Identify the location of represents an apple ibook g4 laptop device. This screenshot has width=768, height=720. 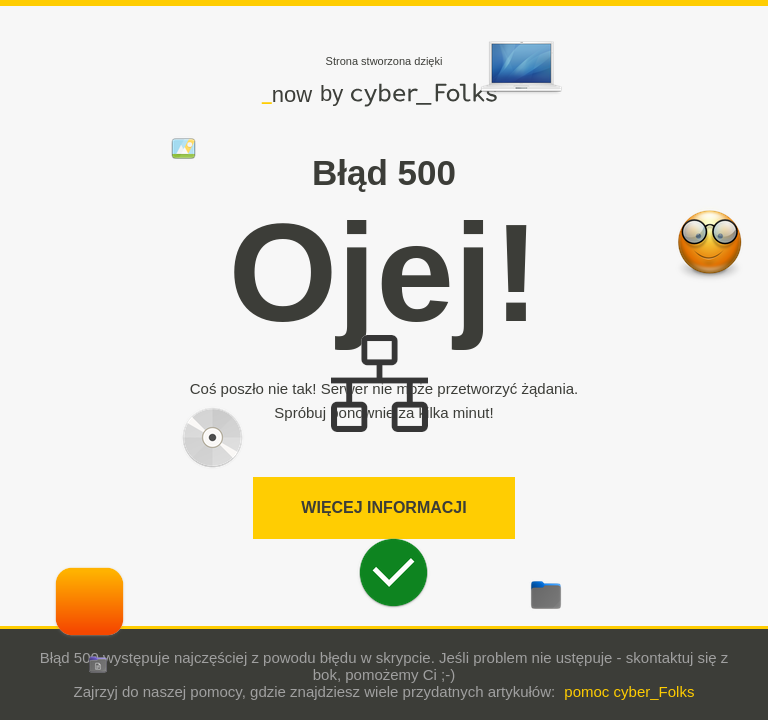
(521, 66).